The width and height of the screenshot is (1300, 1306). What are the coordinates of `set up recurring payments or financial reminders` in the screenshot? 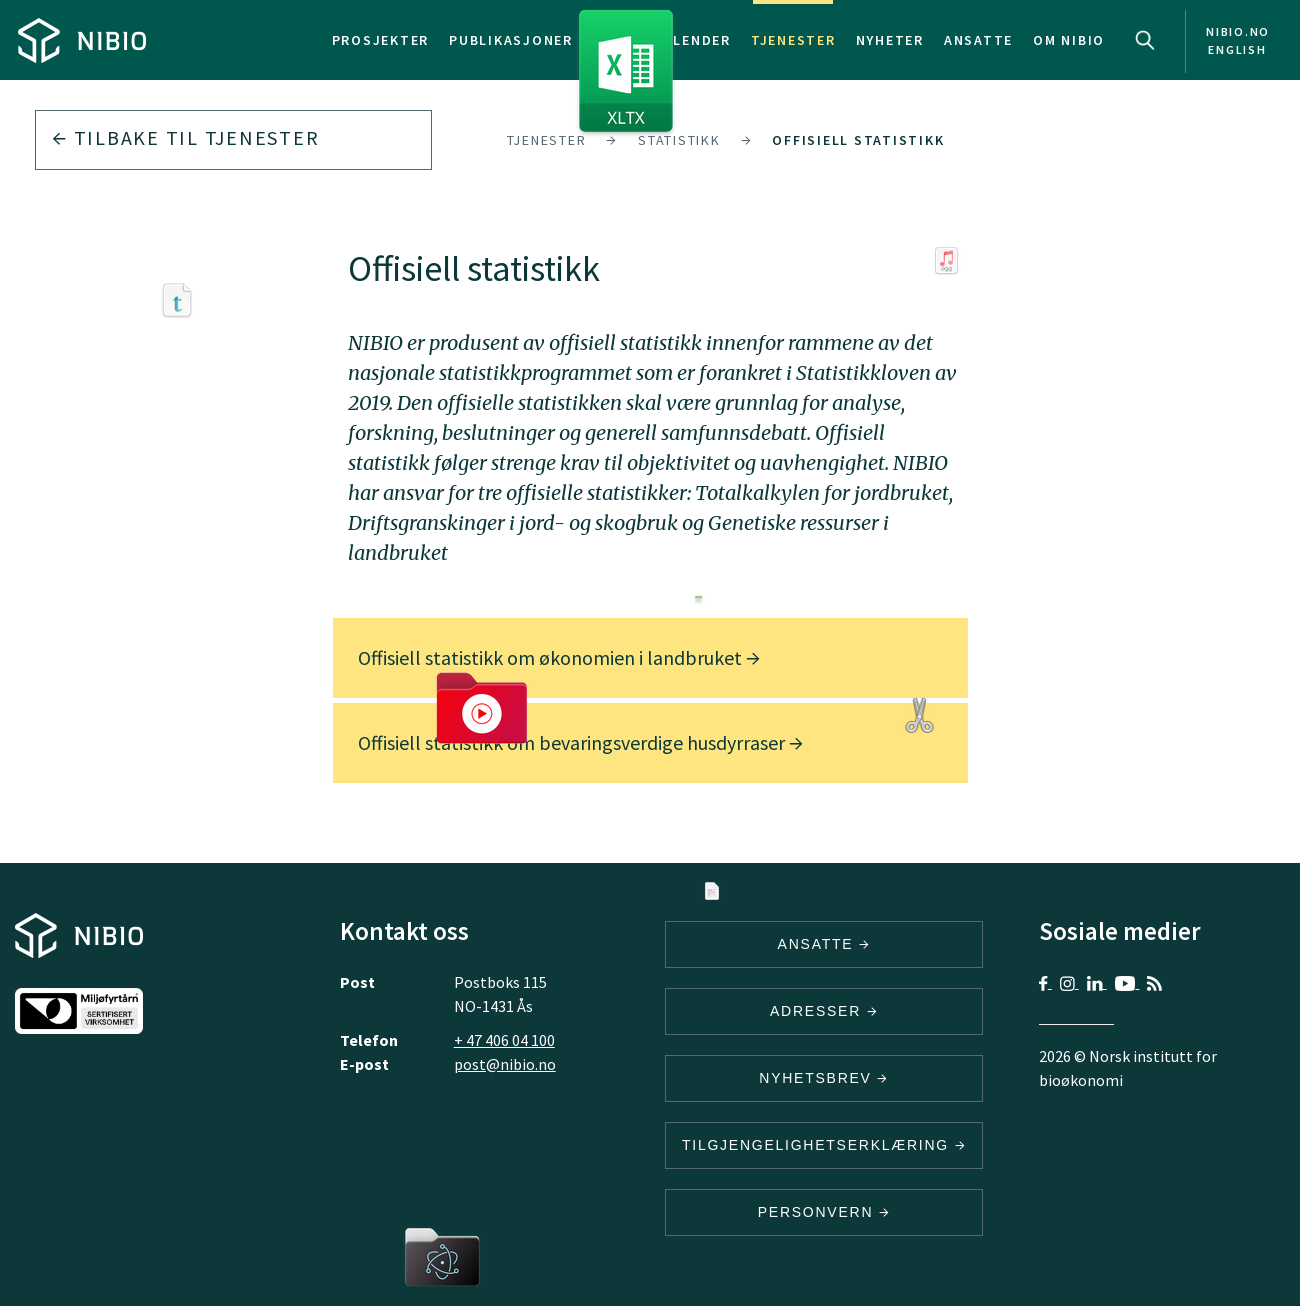 It's located at (646, 529).